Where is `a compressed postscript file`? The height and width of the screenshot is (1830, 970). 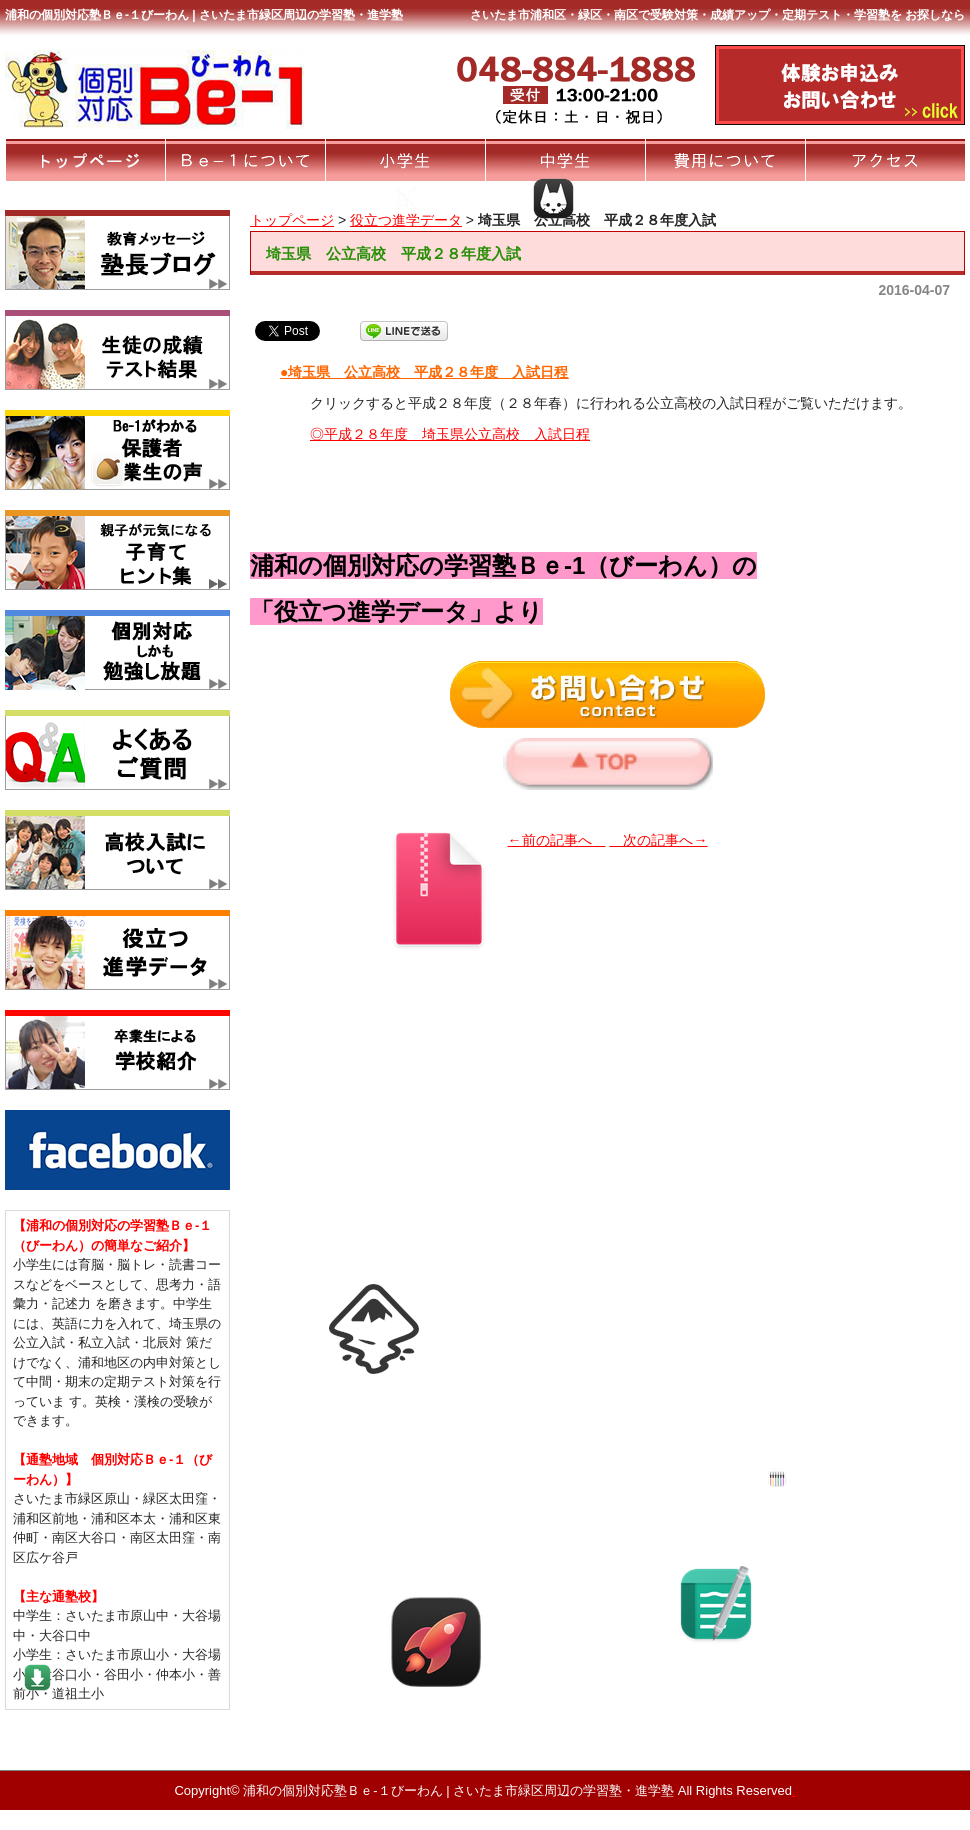 a compressed postscript file is located at coordinates (439, 891).